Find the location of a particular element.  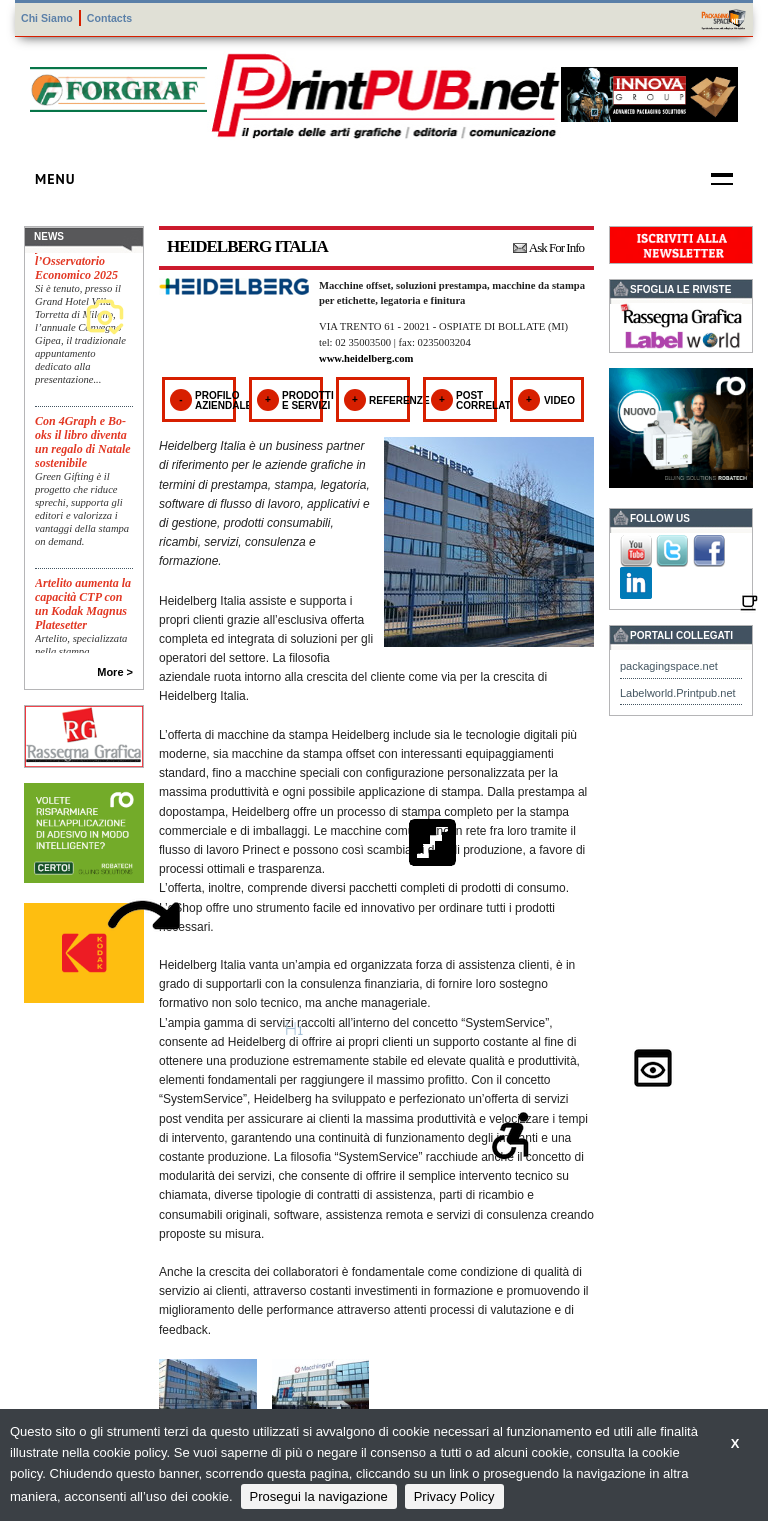

format text as a primary heading is located at coordinates (294, 1028).